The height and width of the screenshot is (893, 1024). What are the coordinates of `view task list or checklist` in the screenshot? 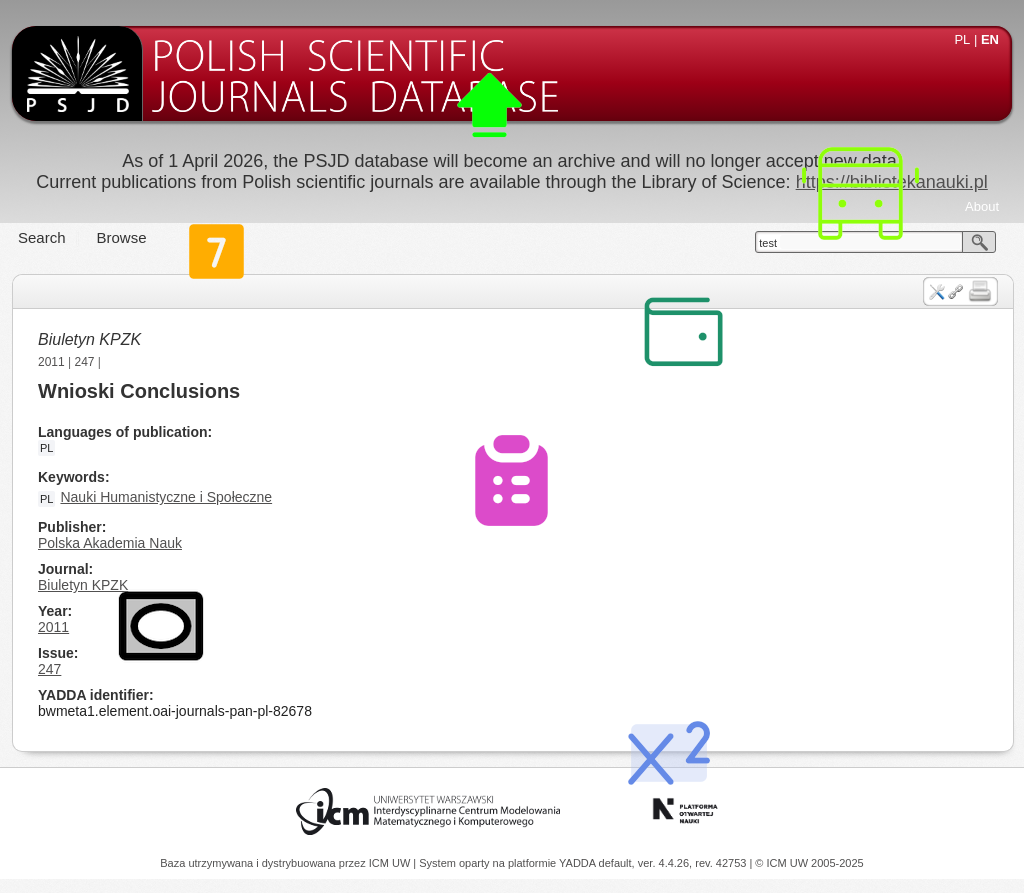 It's located at (511, 480).